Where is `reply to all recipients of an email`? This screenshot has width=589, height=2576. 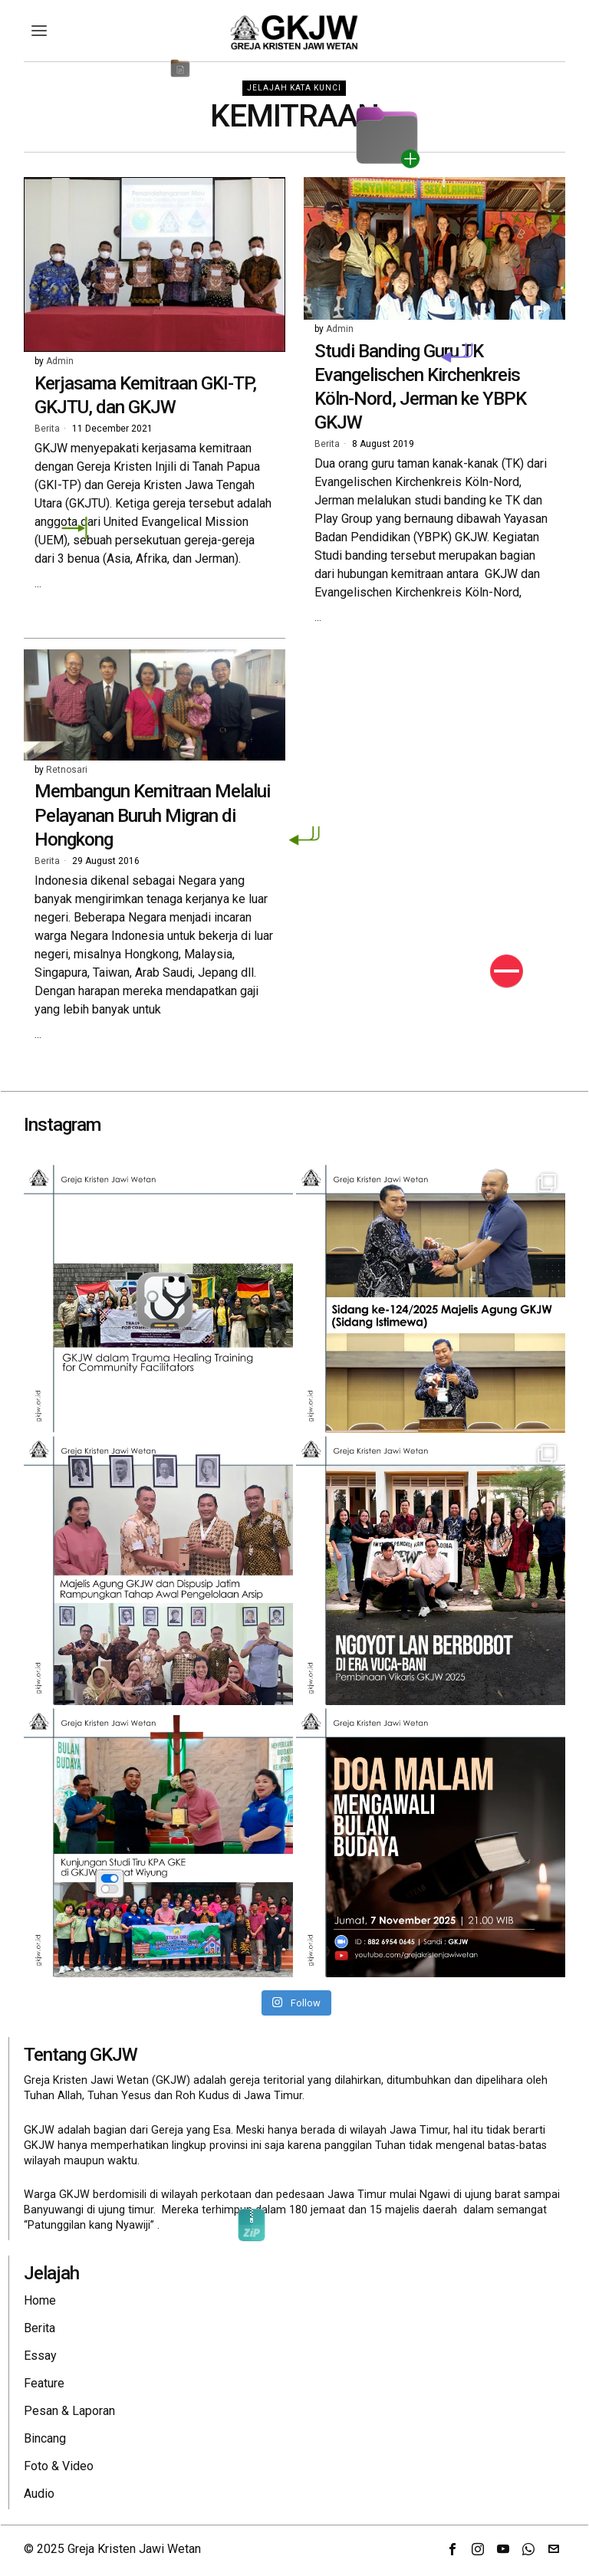 reply to all recipients of an email is located at coordinates (304, 836).